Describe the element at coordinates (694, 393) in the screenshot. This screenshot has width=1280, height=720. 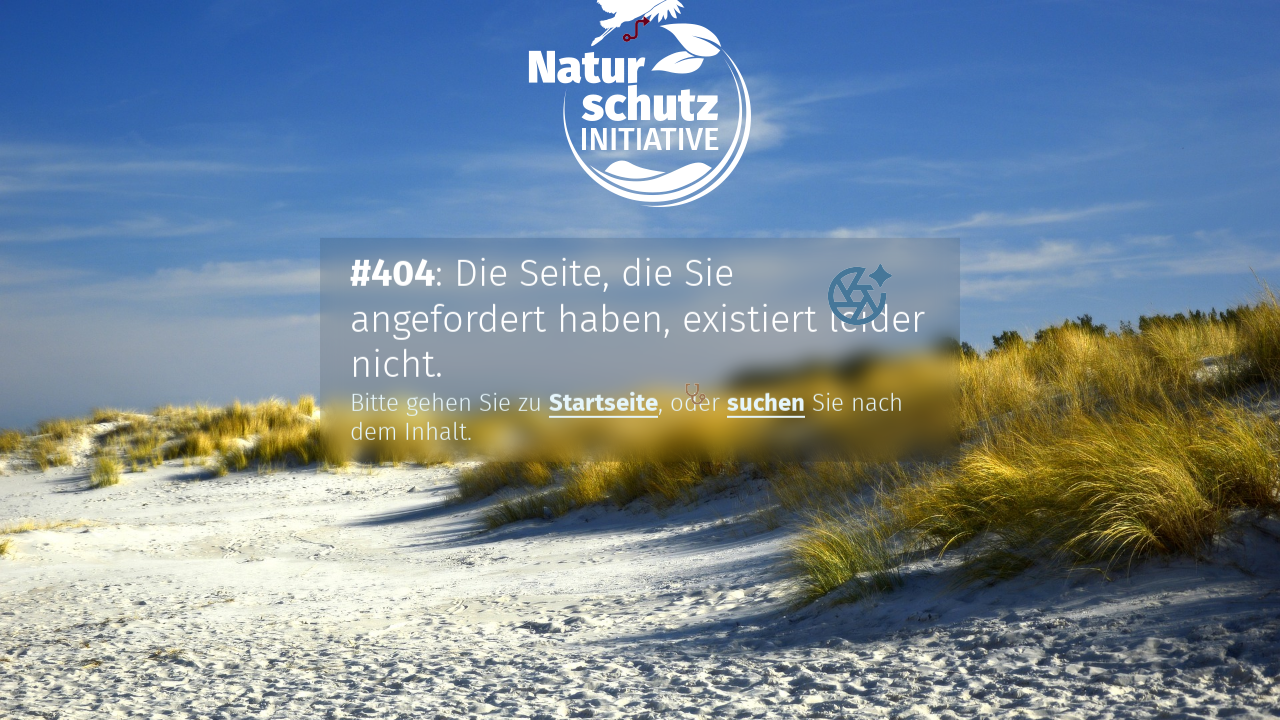
I see `access health or medical features` at that location.